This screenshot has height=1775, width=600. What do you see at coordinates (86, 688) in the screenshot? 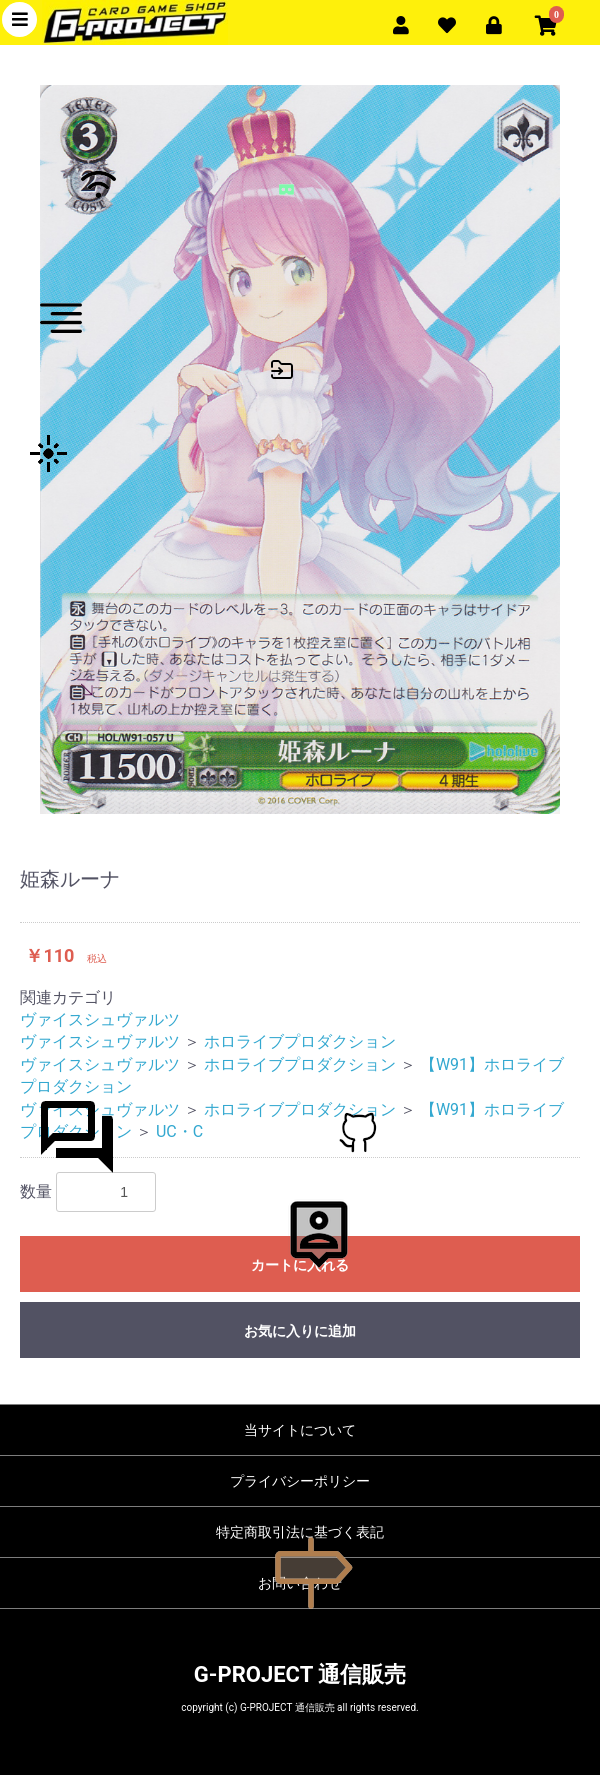
I see `move item to bottom-right corner` at bounding box center [86, 688].